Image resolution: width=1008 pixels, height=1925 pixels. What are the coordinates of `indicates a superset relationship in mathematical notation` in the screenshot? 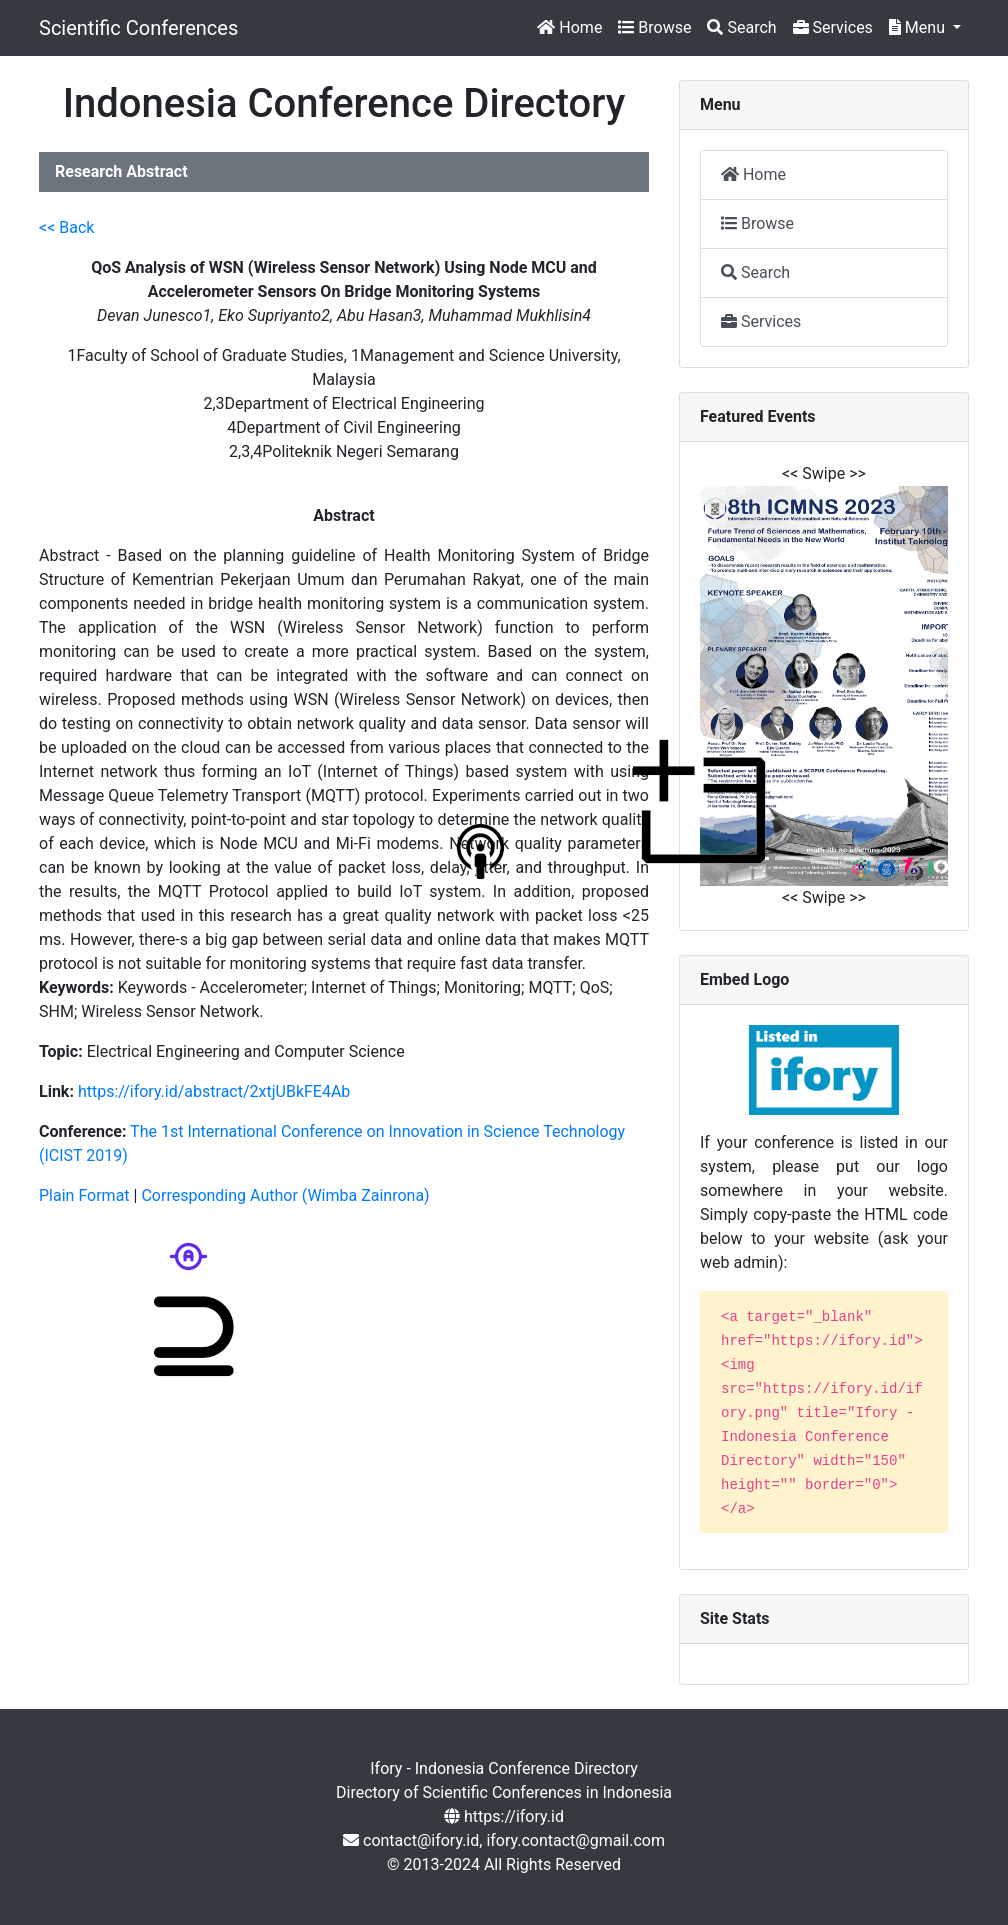 It's located at (192, 1338).